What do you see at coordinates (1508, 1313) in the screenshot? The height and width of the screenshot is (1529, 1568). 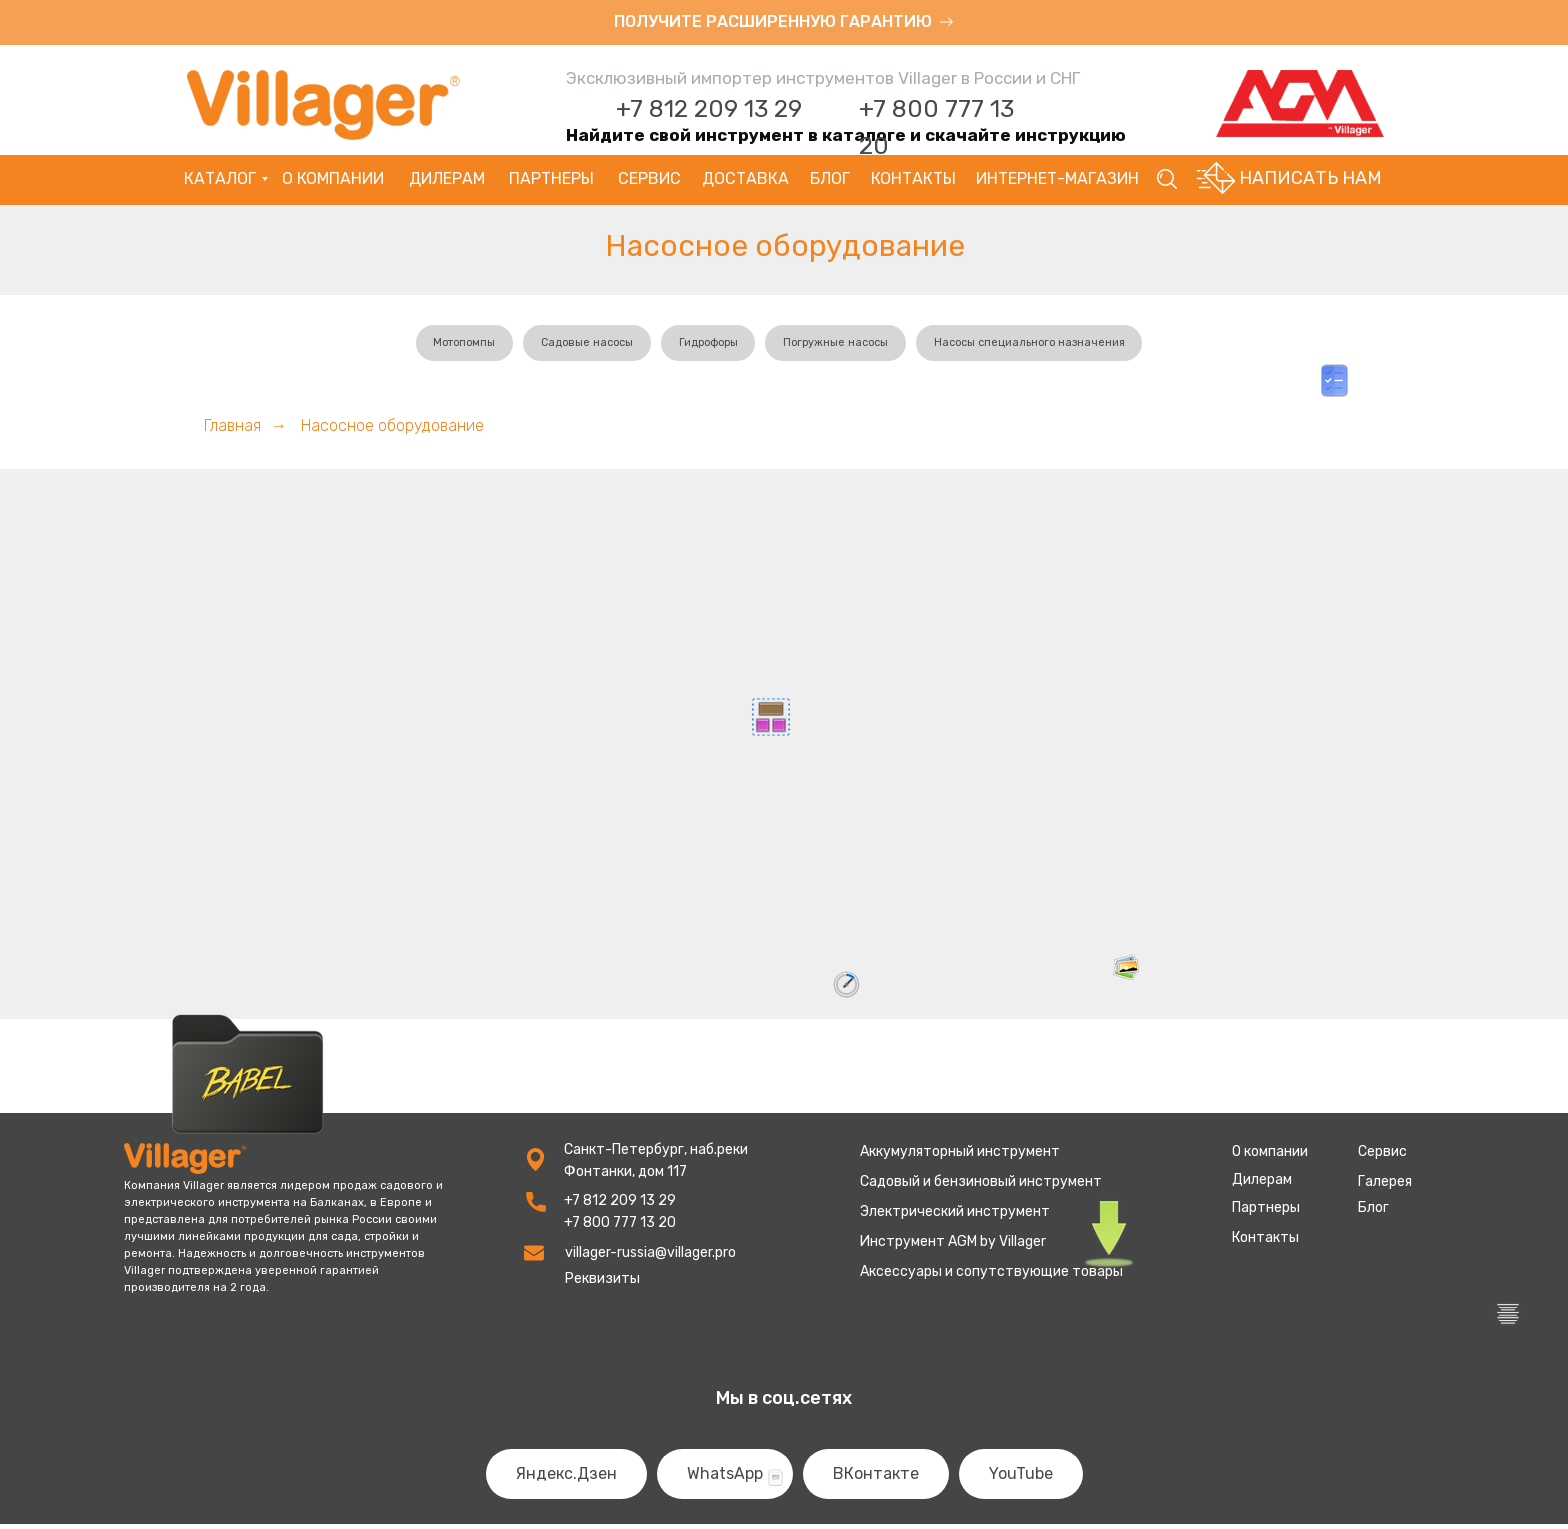 I see `center align text` at bounding box center [1508, 1313].